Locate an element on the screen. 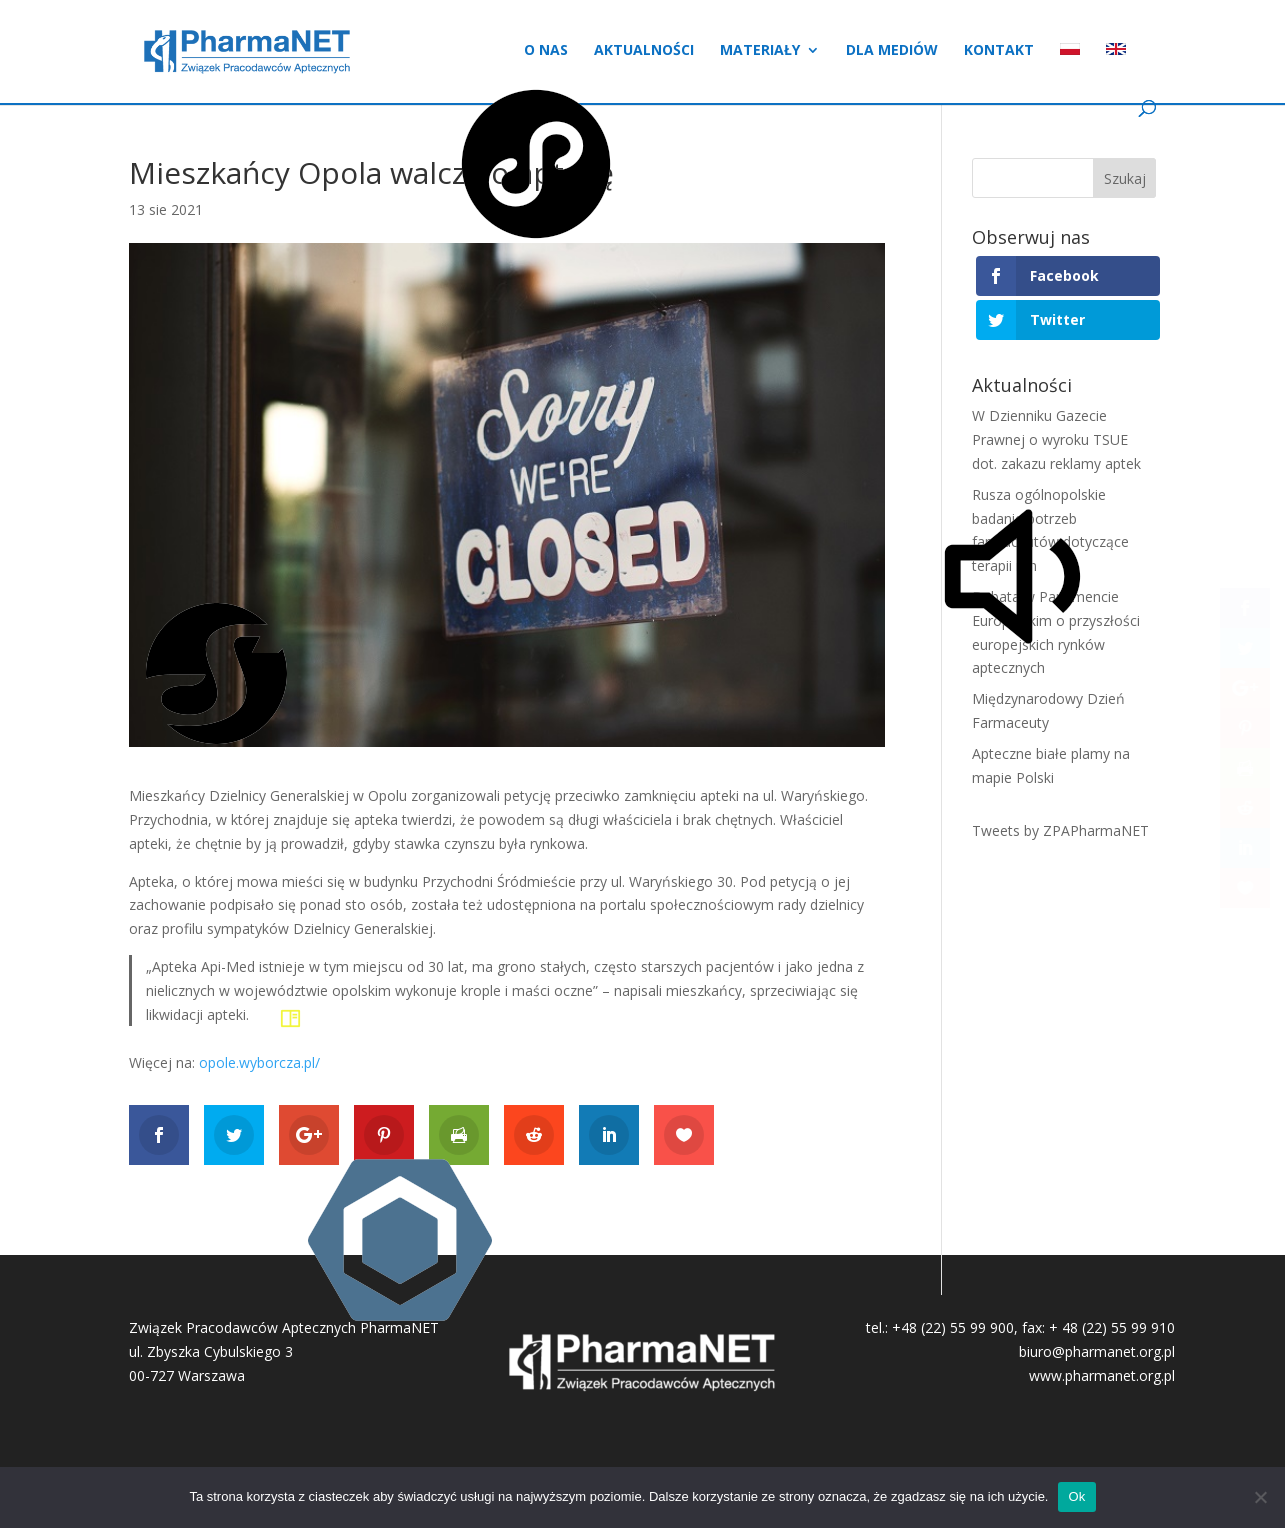 Image resolution: width=1285 pixels, height=1528 pixels. decrease audio volume is located at coordinates (1008, 576).